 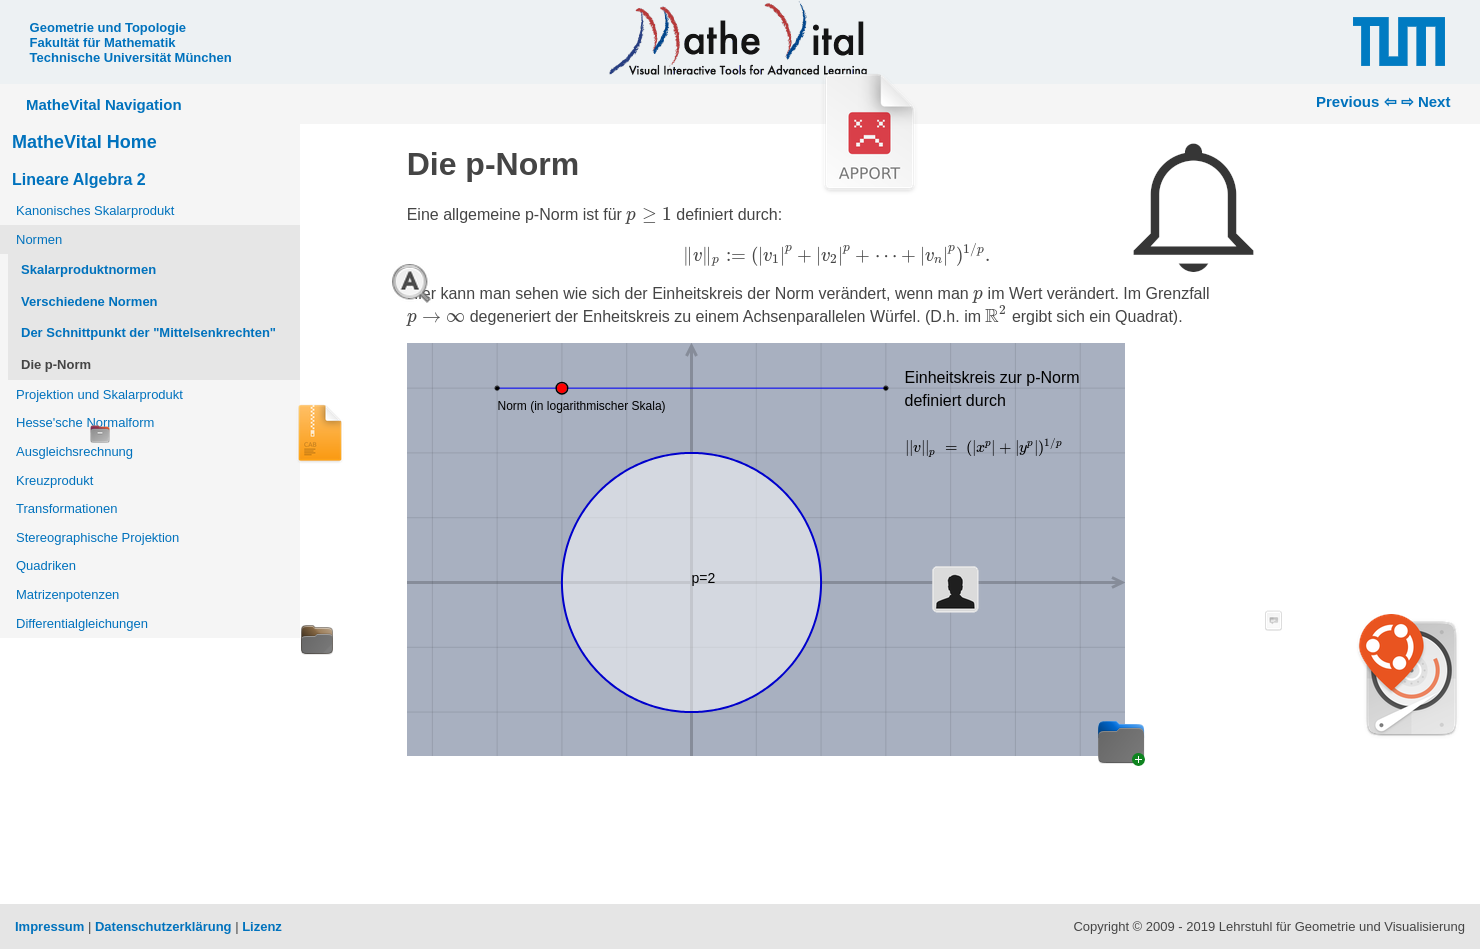 I want to click on open the file manager application, so click(x=100, y=434).